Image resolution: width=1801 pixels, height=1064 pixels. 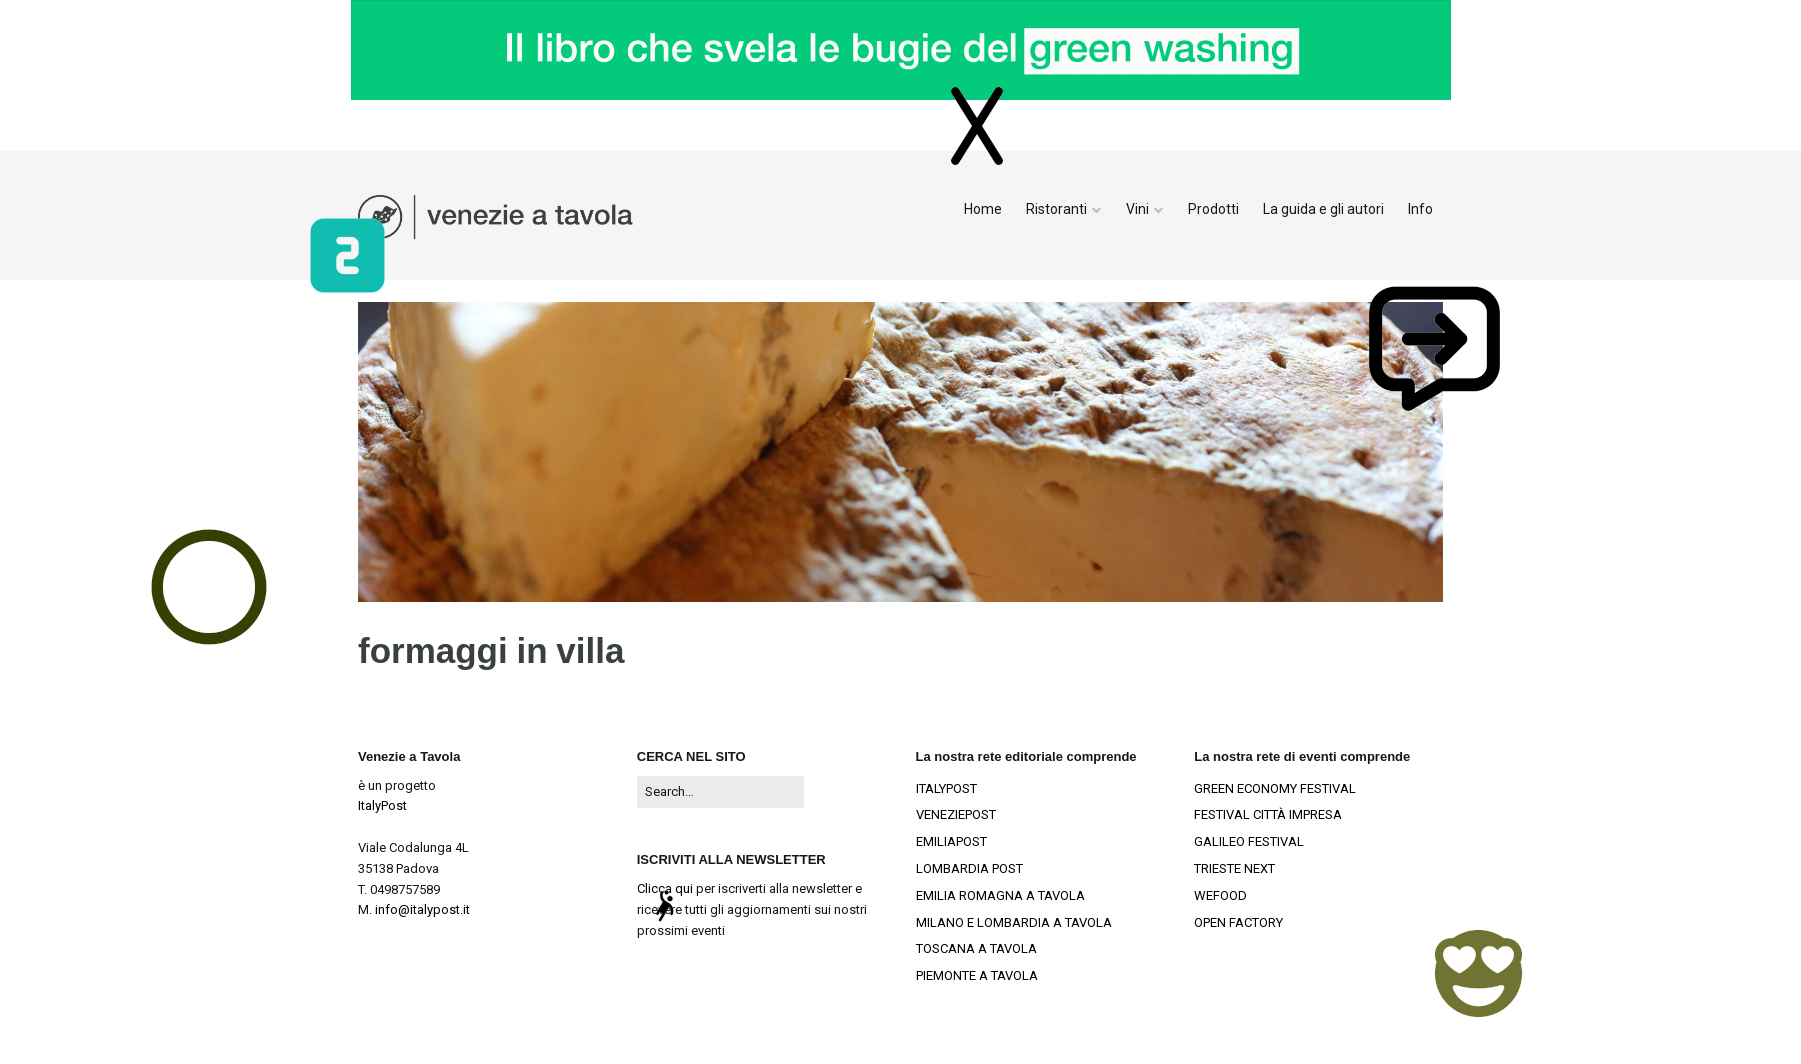 What do you see at coordinates (347, 255) in the screenshot?
I see `select option 2 in a numbered list` at bounding box center [347, 255].